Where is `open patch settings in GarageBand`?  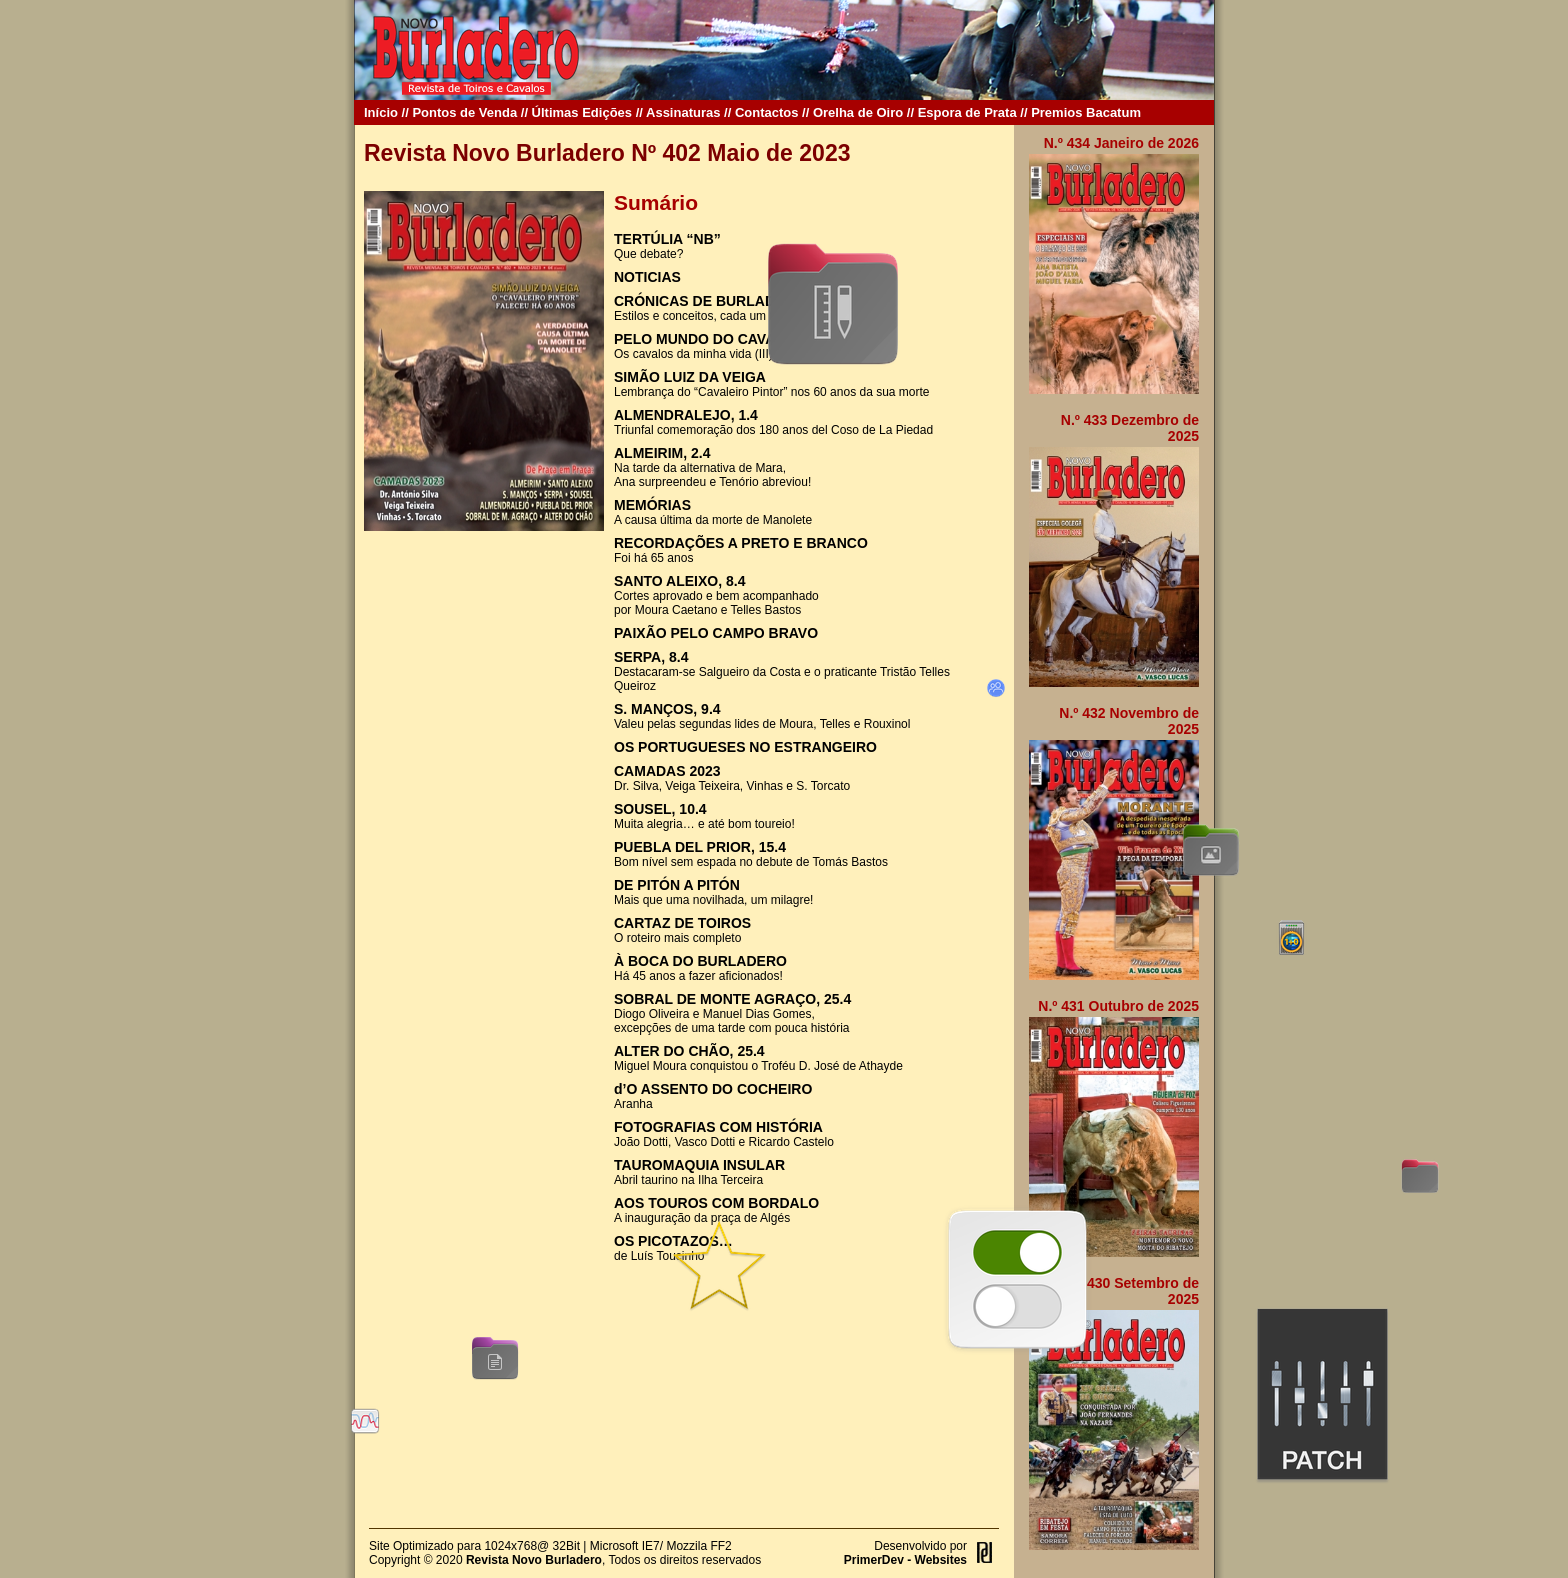 open patch settings in GarageBand is located at coordinates (1322, 1398).